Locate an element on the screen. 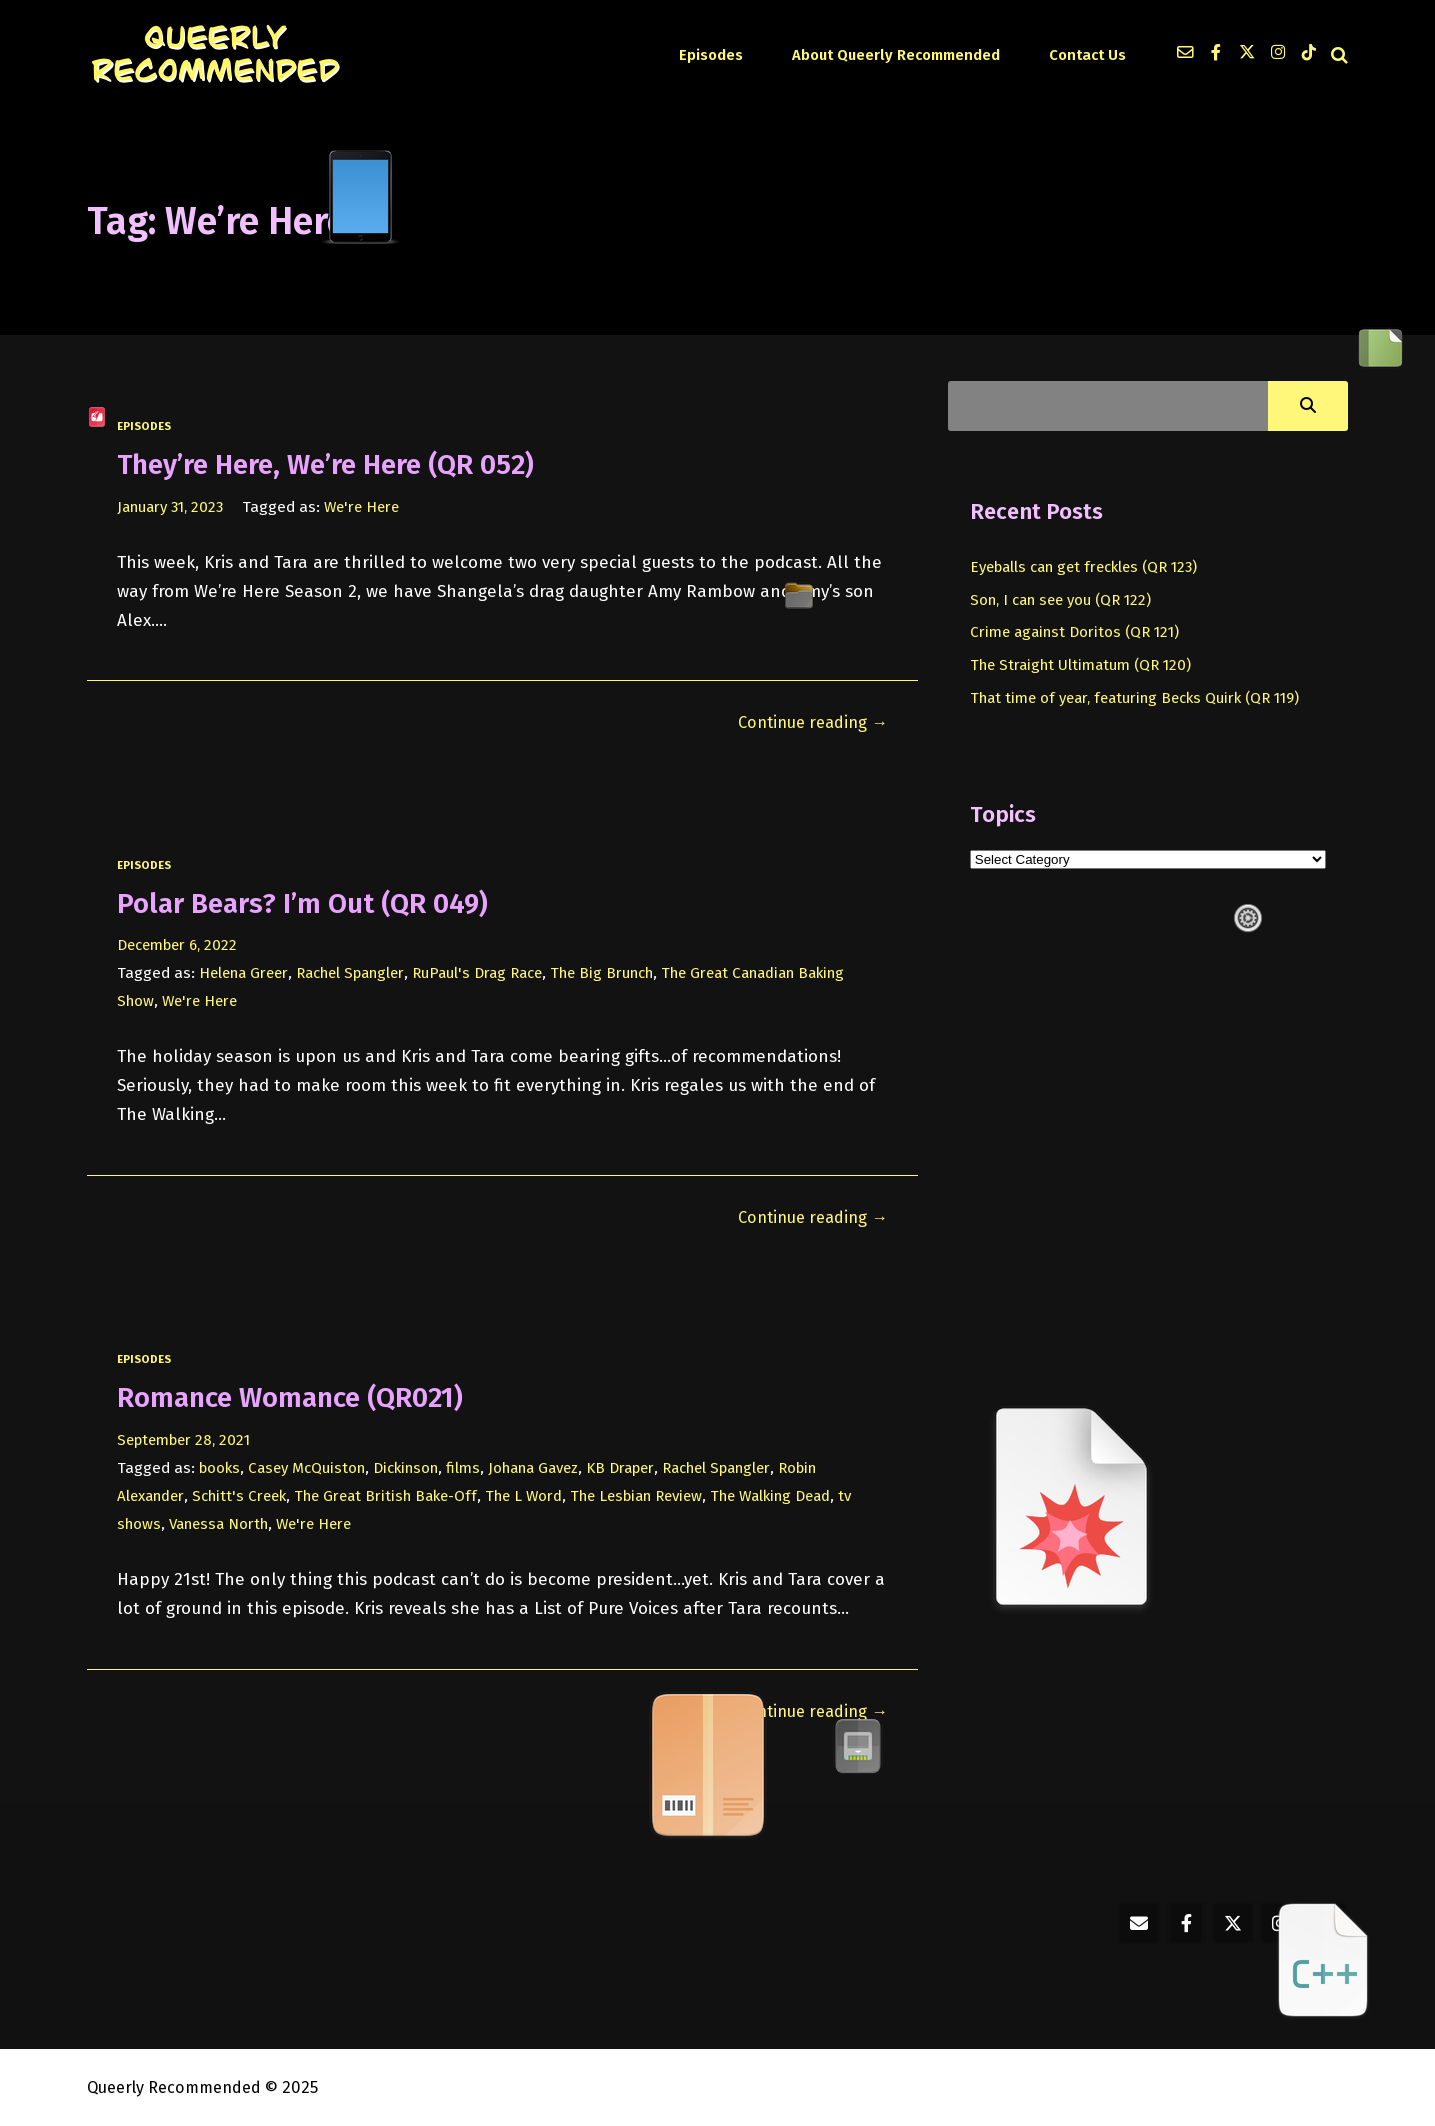 The image size is (1435, 2126). a C++ source code file is located at coordinates (1323, 1960).